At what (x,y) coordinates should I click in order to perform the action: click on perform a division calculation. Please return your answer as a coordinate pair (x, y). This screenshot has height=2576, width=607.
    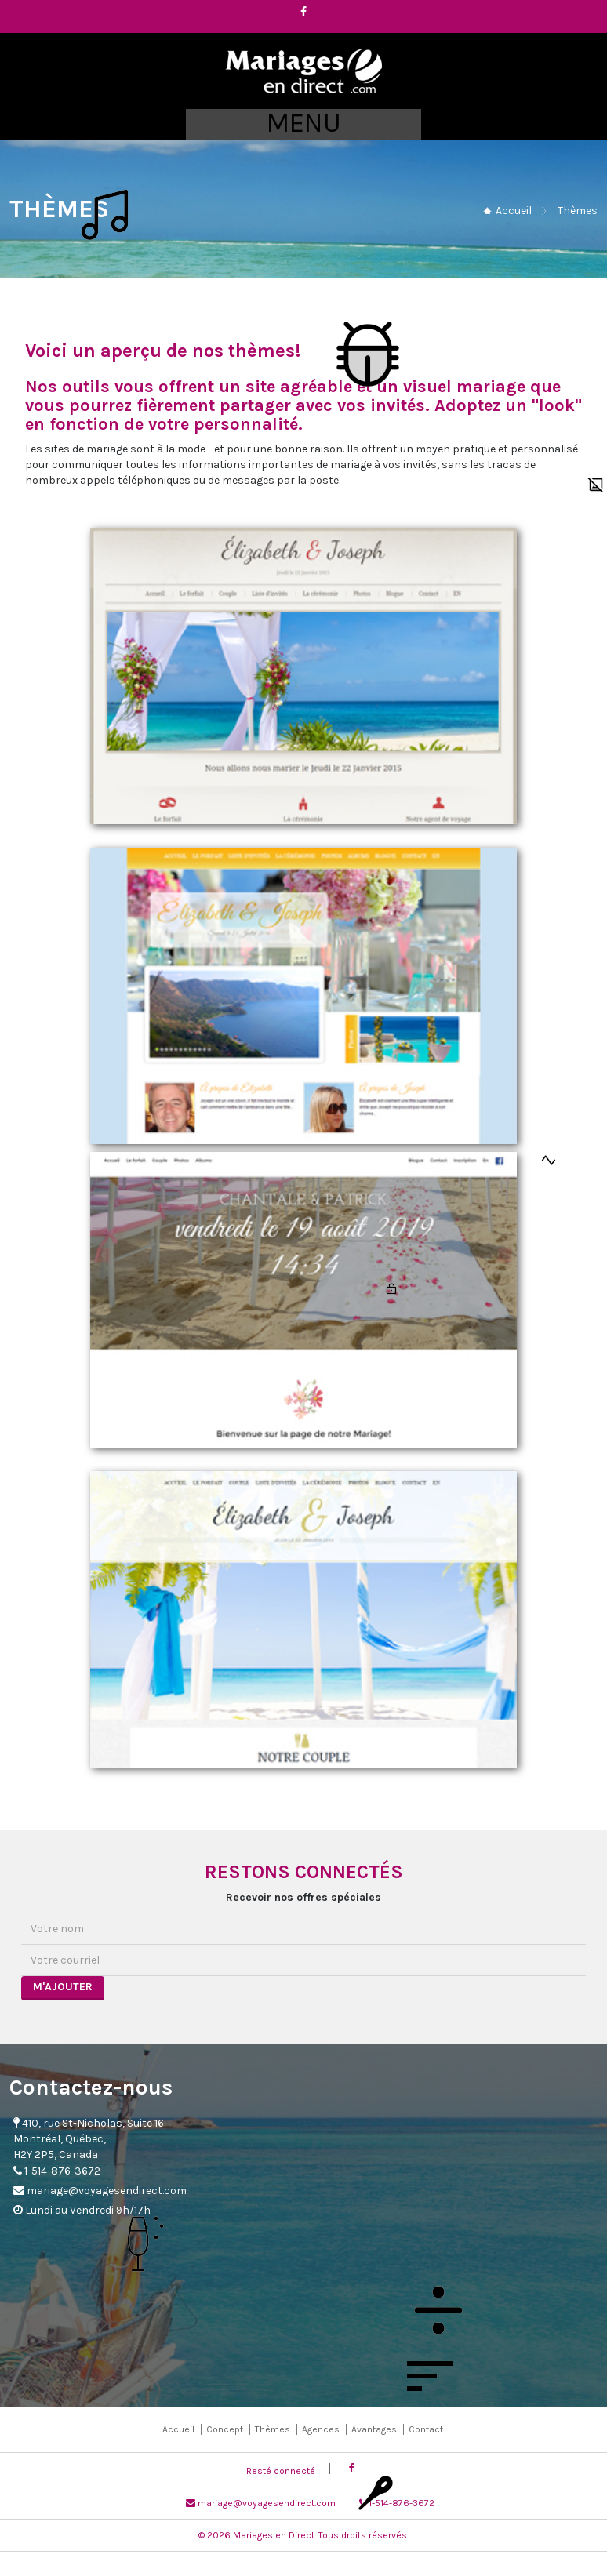
    Looking at the image, I should click on (438, 2310).